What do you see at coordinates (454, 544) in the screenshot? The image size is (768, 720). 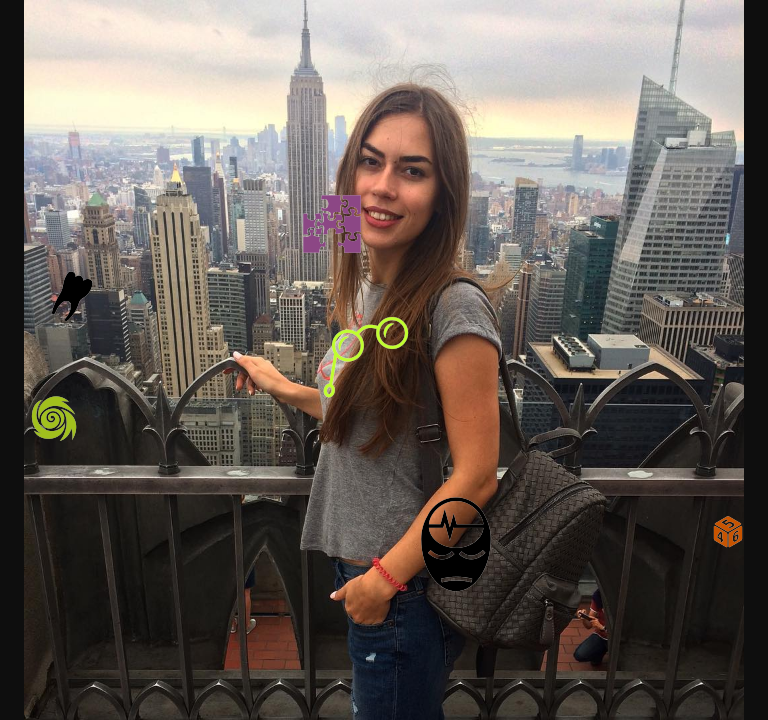 I see `indicates player is in a coma or unconscious state` at bounding box center [454, 544].